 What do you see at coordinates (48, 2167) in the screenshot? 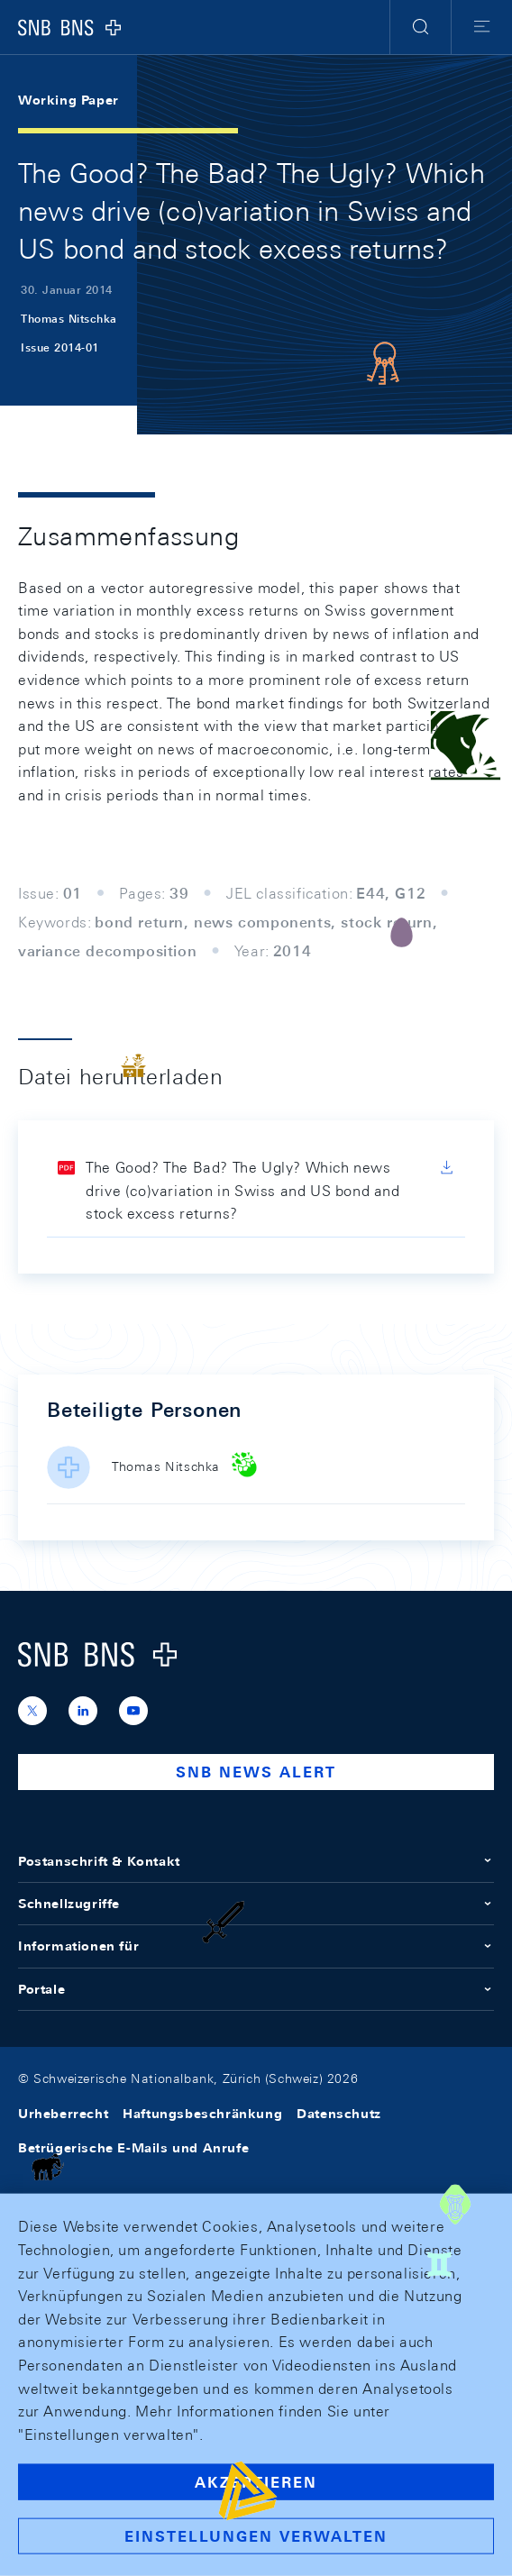
I see `prehistoric or ice age themed game category` at bounding box center [48, 2167].